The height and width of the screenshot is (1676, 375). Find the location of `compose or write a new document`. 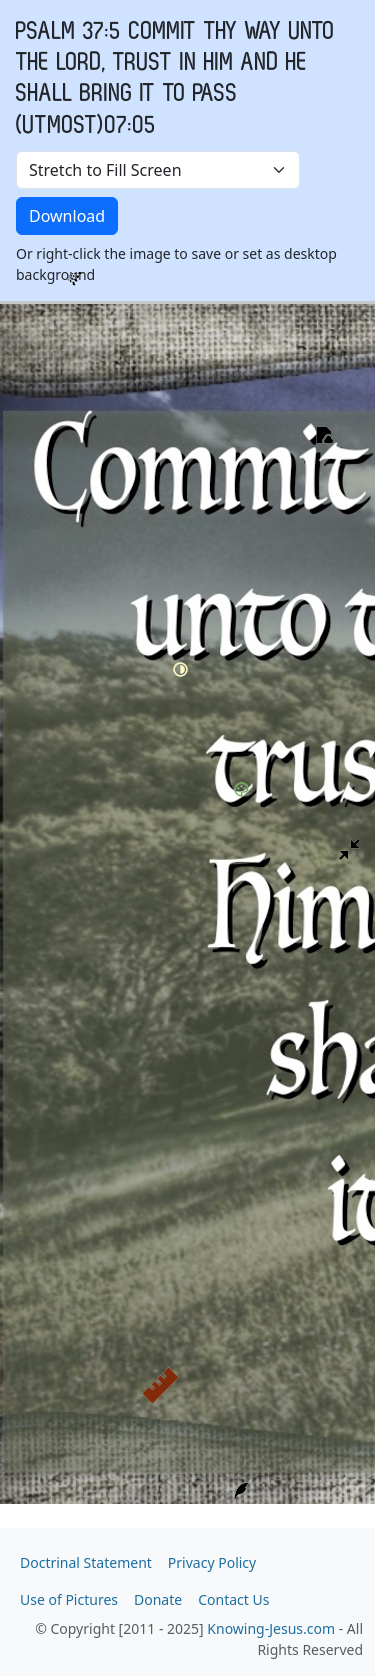

compose or write a new document is located at coordinates (241, 1490).